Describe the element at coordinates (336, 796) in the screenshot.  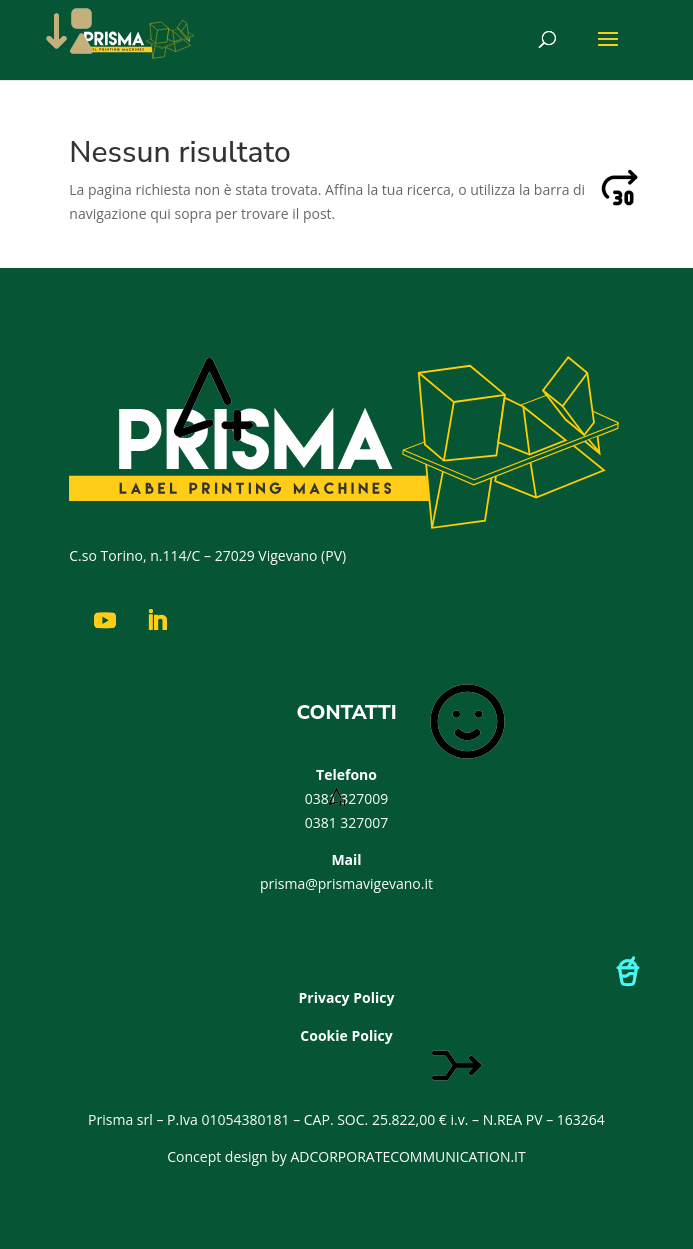
I see `pause current navigation or directions` at that location.